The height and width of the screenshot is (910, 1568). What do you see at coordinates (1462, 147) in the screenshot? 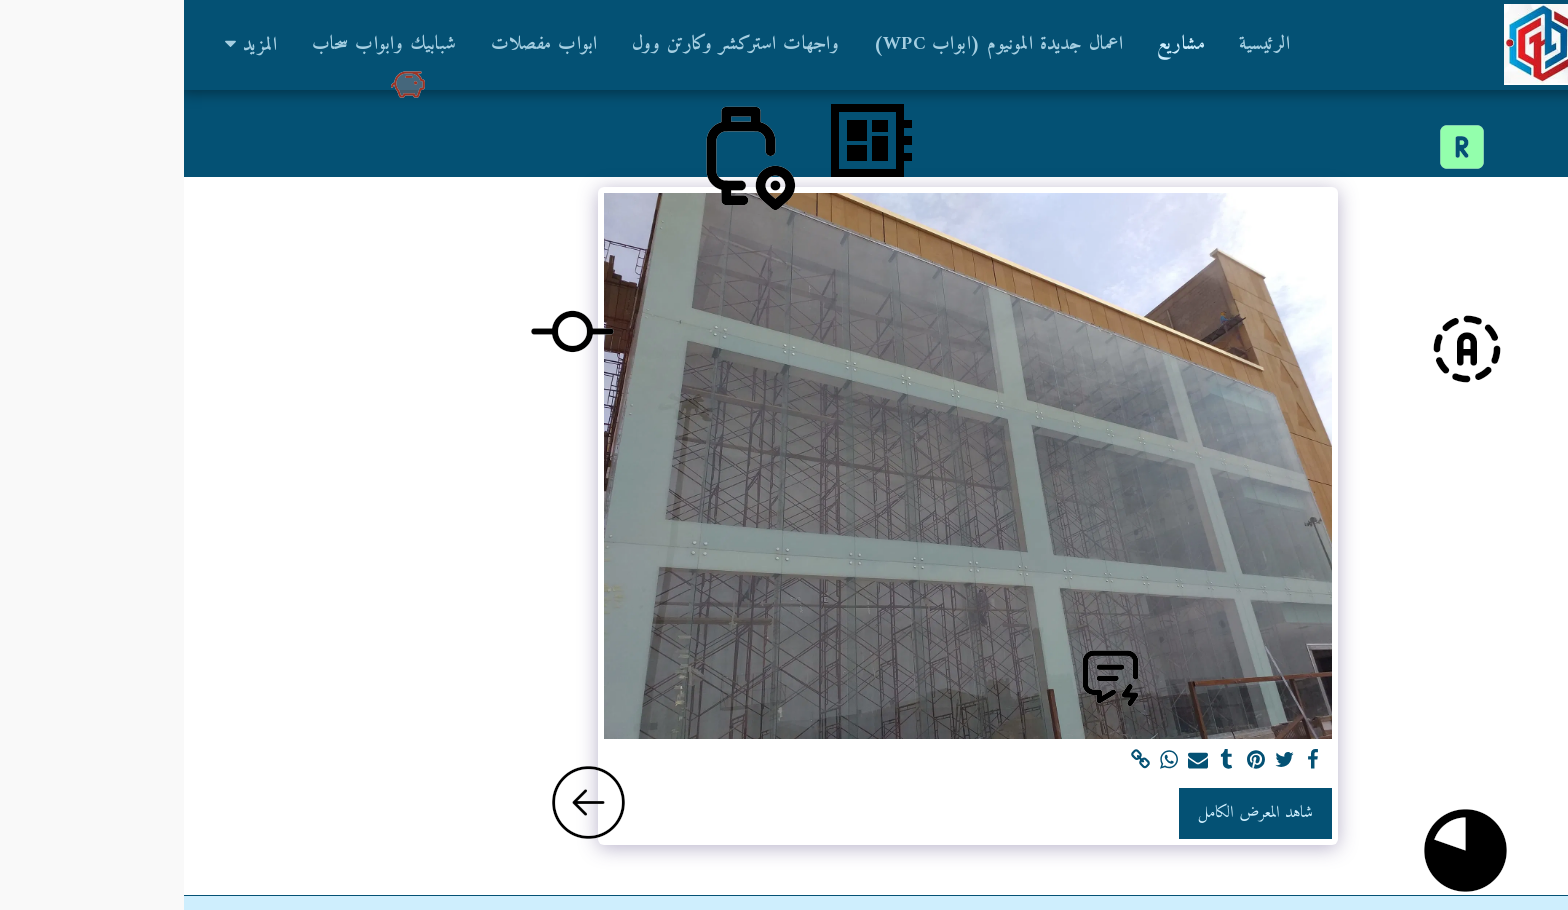
I see `indicates a rating or review section` at bounding box center [1462, 147].